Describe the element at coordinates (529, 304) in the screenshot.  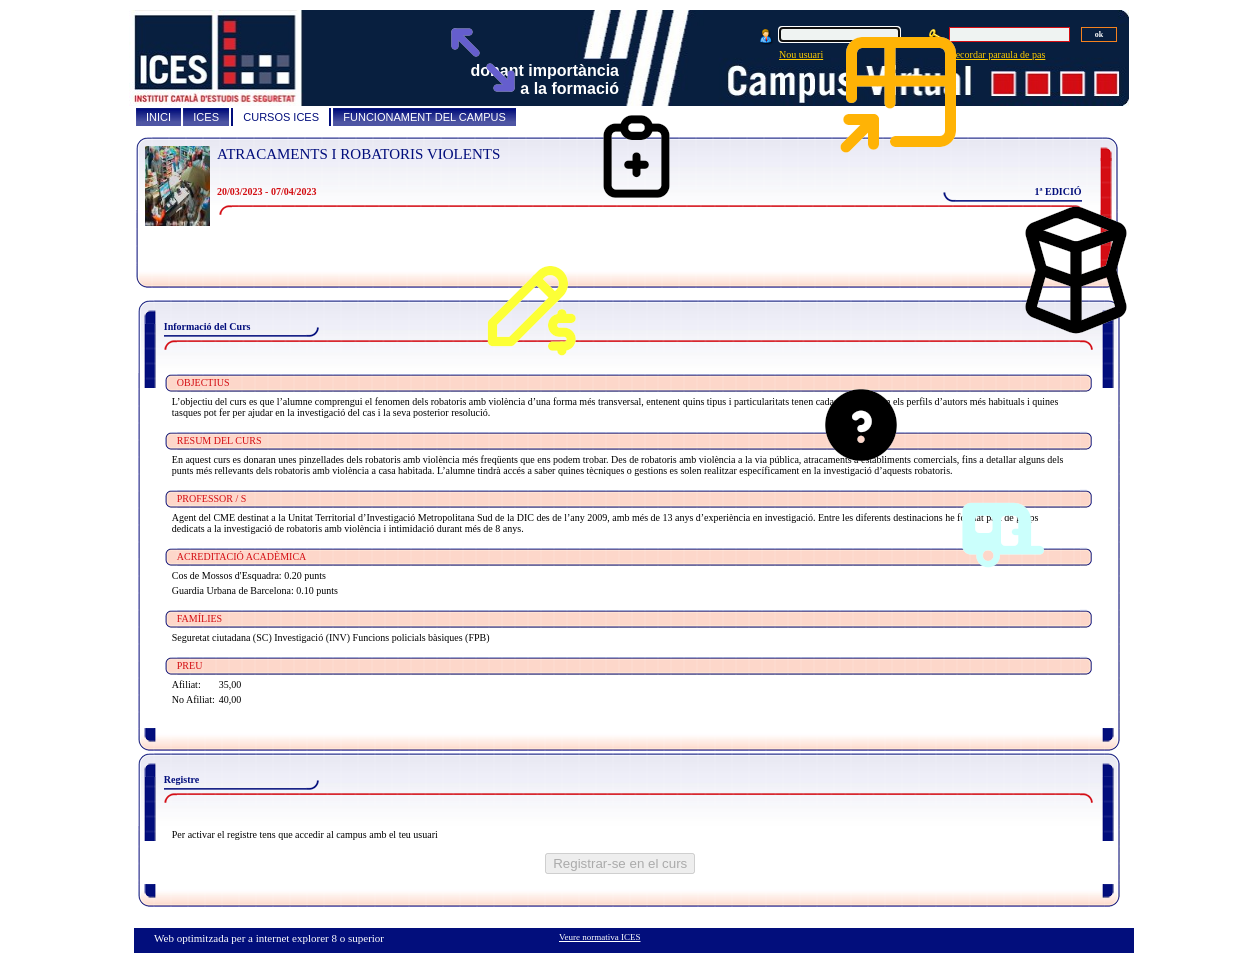
I see `edit pricing or cost information` at that location.